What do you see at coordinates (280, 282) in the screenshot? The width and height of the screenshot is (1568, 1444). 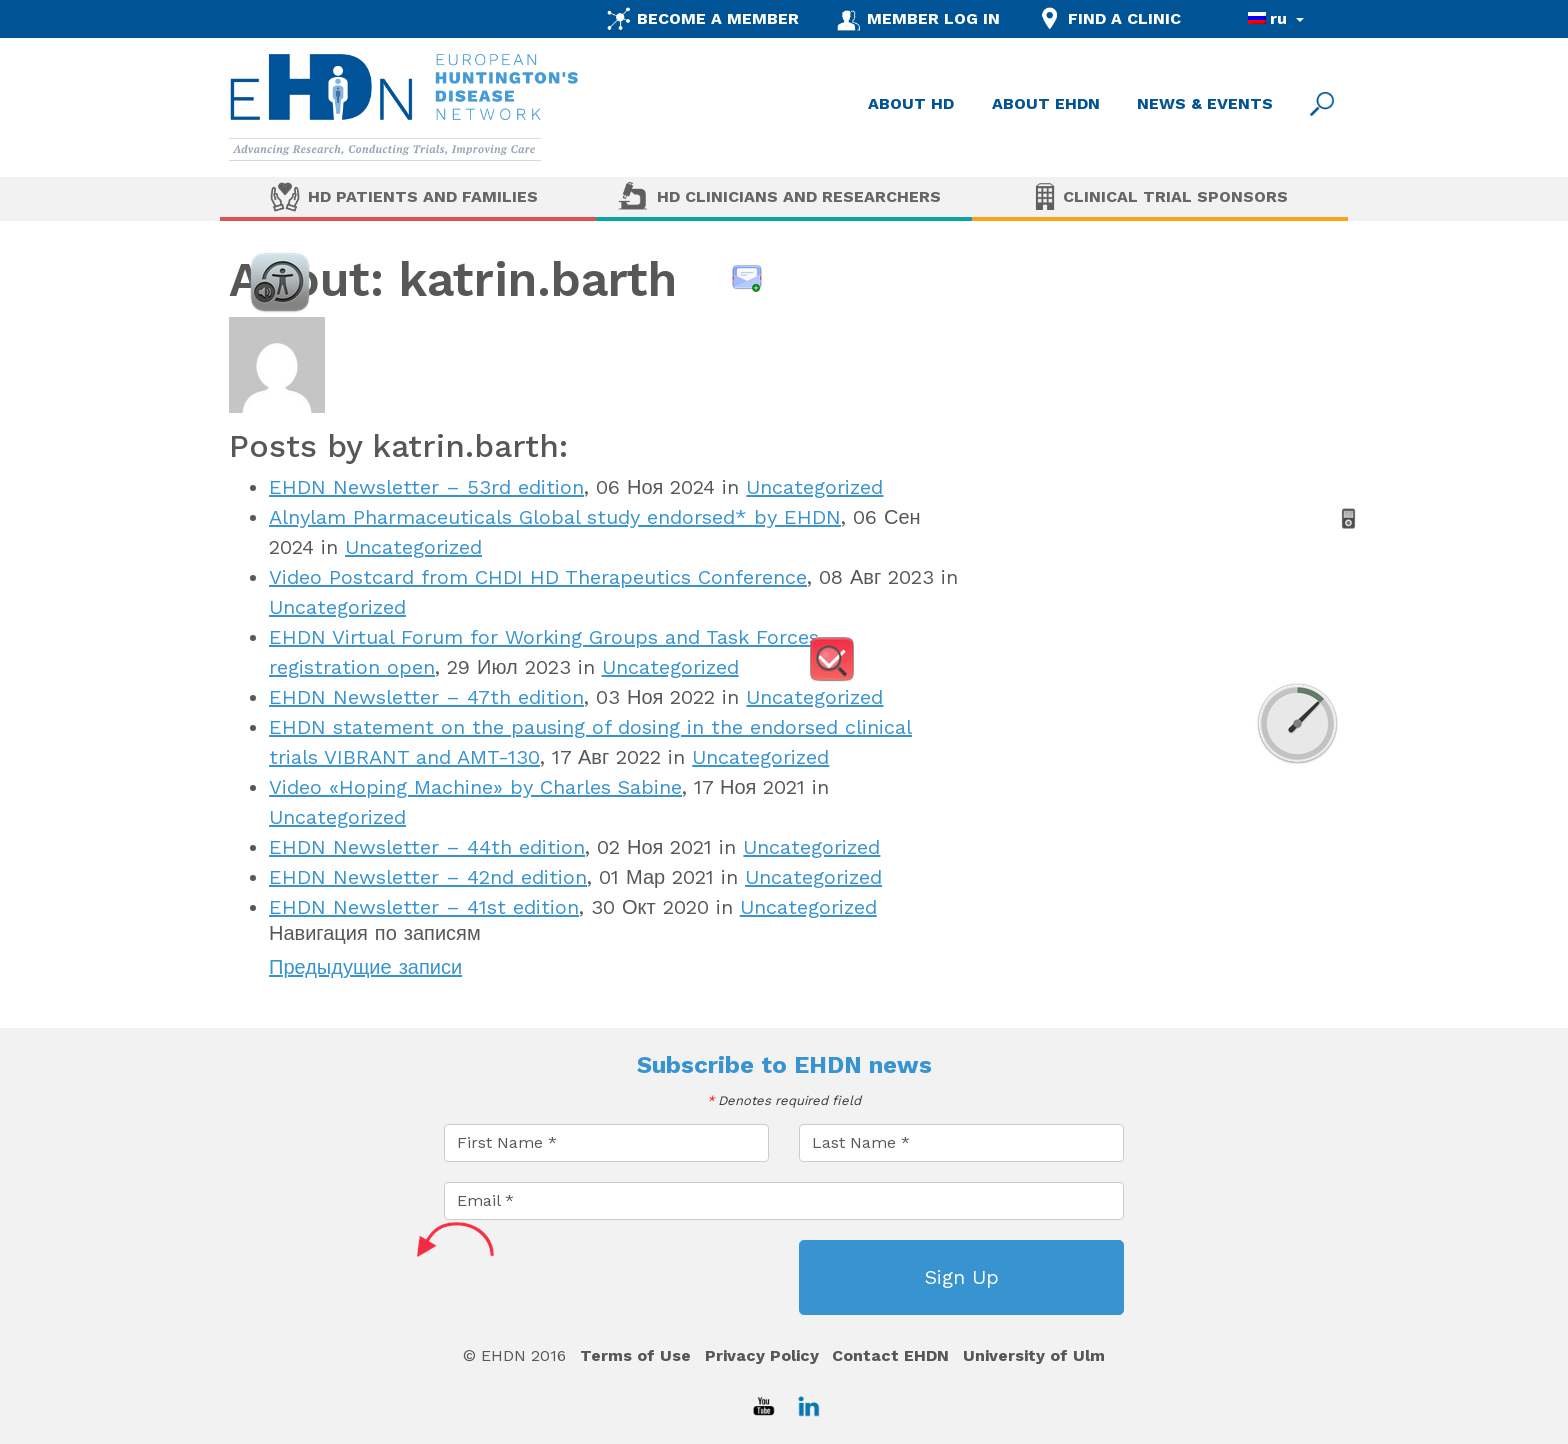 I see `open VoiceOver accessibility utility` at bounding box center [280, 282].